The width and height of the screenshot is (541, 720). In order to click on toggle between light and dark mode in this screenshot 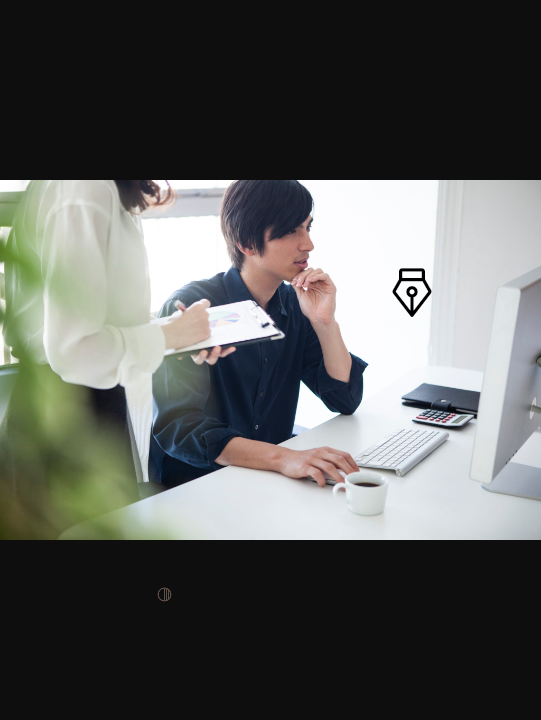, I will do `click(164, 594)`.